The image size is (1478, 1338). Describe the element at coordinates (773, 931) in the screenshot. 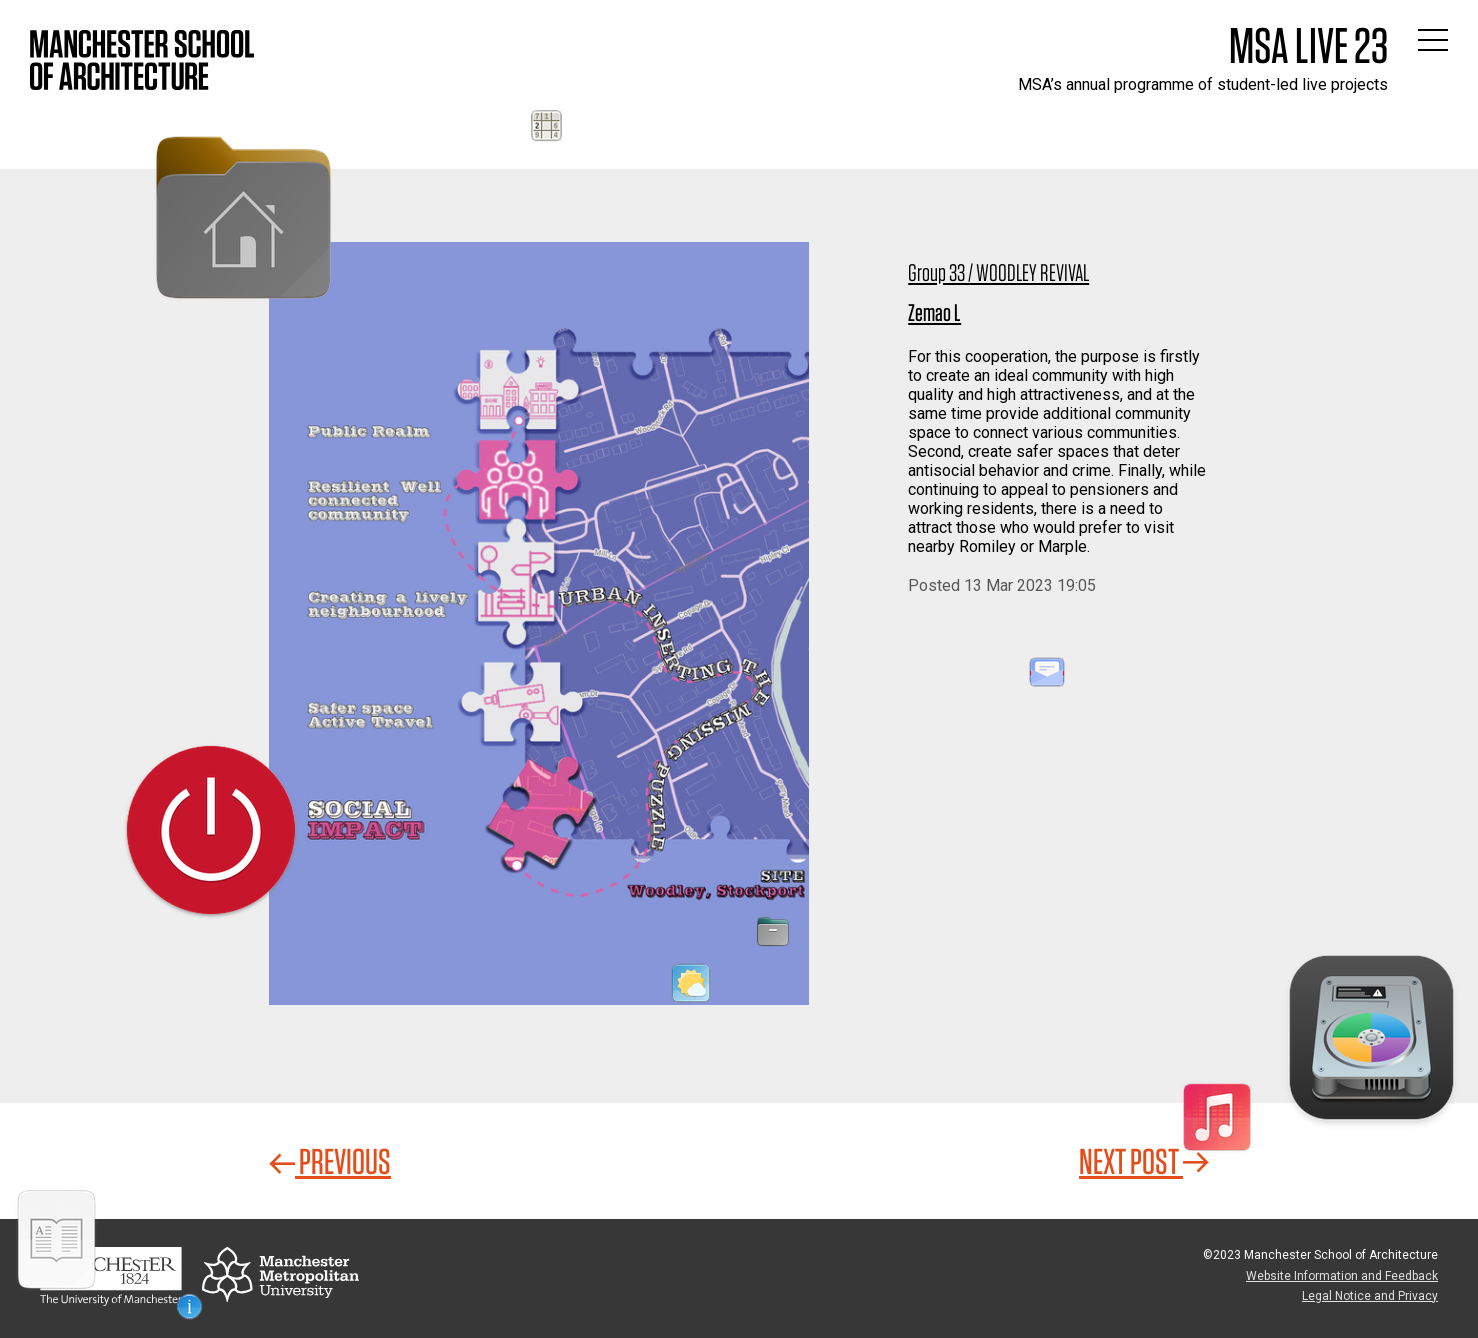

I see `open file manager application` at that location.